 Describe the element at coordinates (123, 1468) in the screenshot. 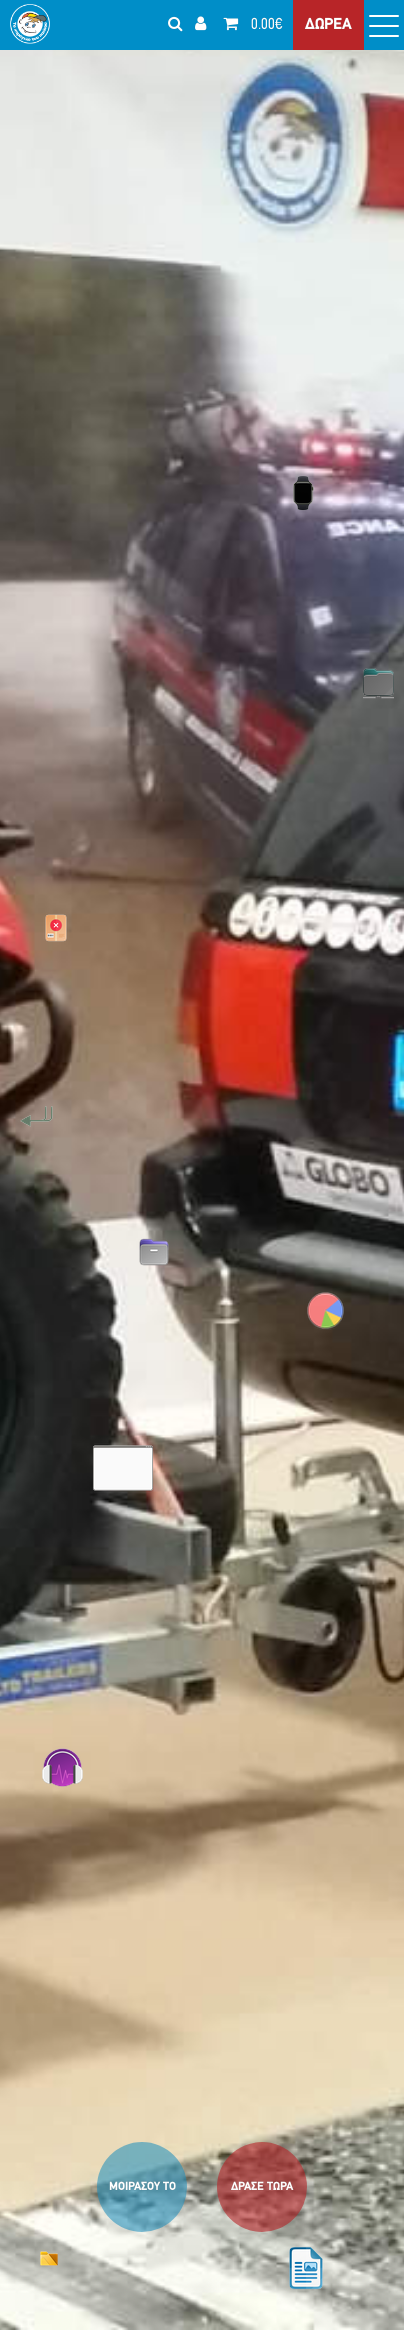

I see `open a new window` at that location.